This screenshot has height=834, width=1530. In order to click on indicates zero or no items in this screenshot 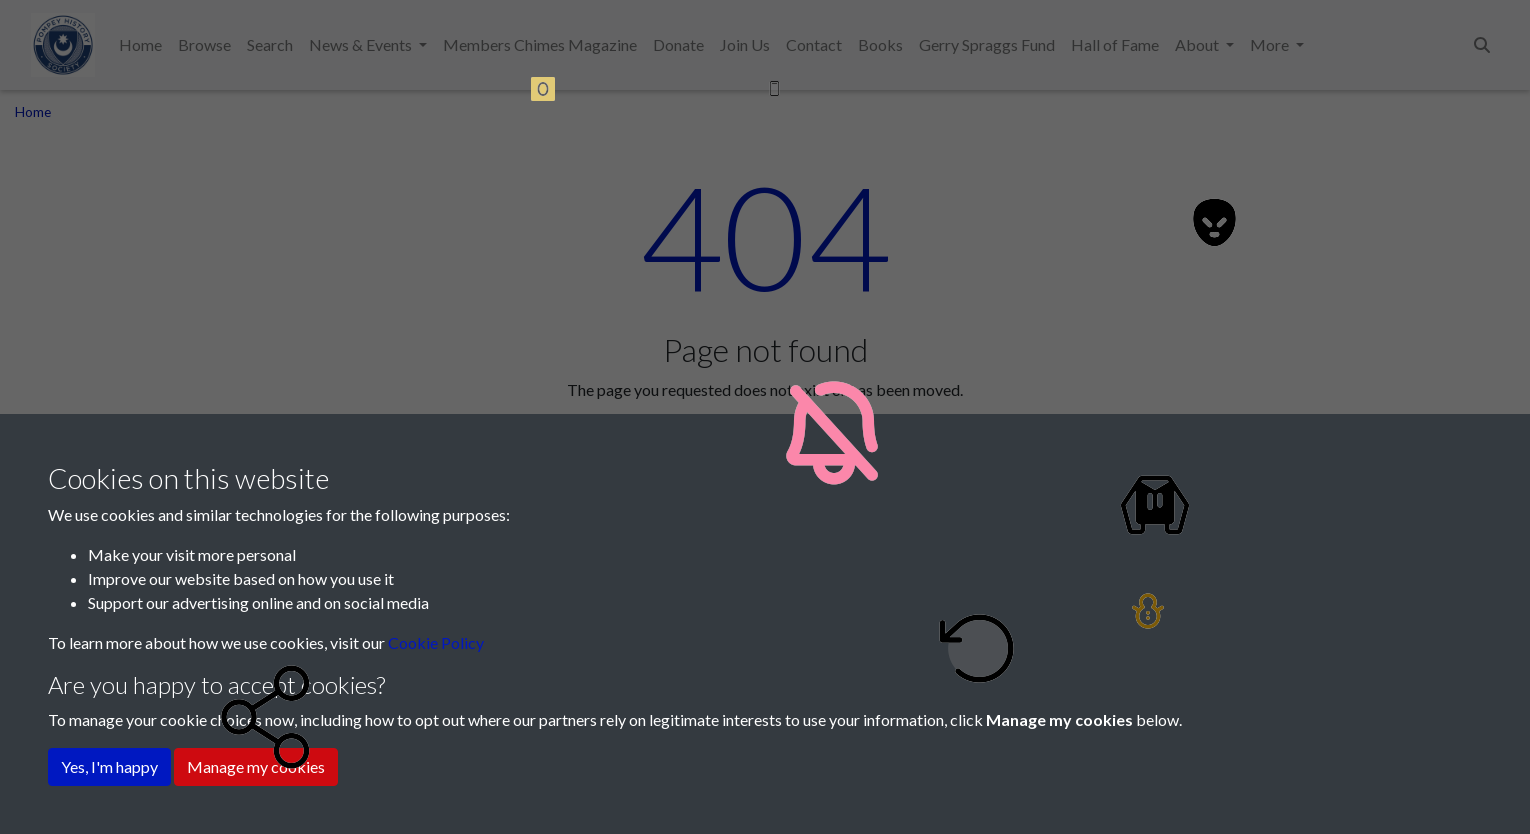, I will do `click(543, 89)`.